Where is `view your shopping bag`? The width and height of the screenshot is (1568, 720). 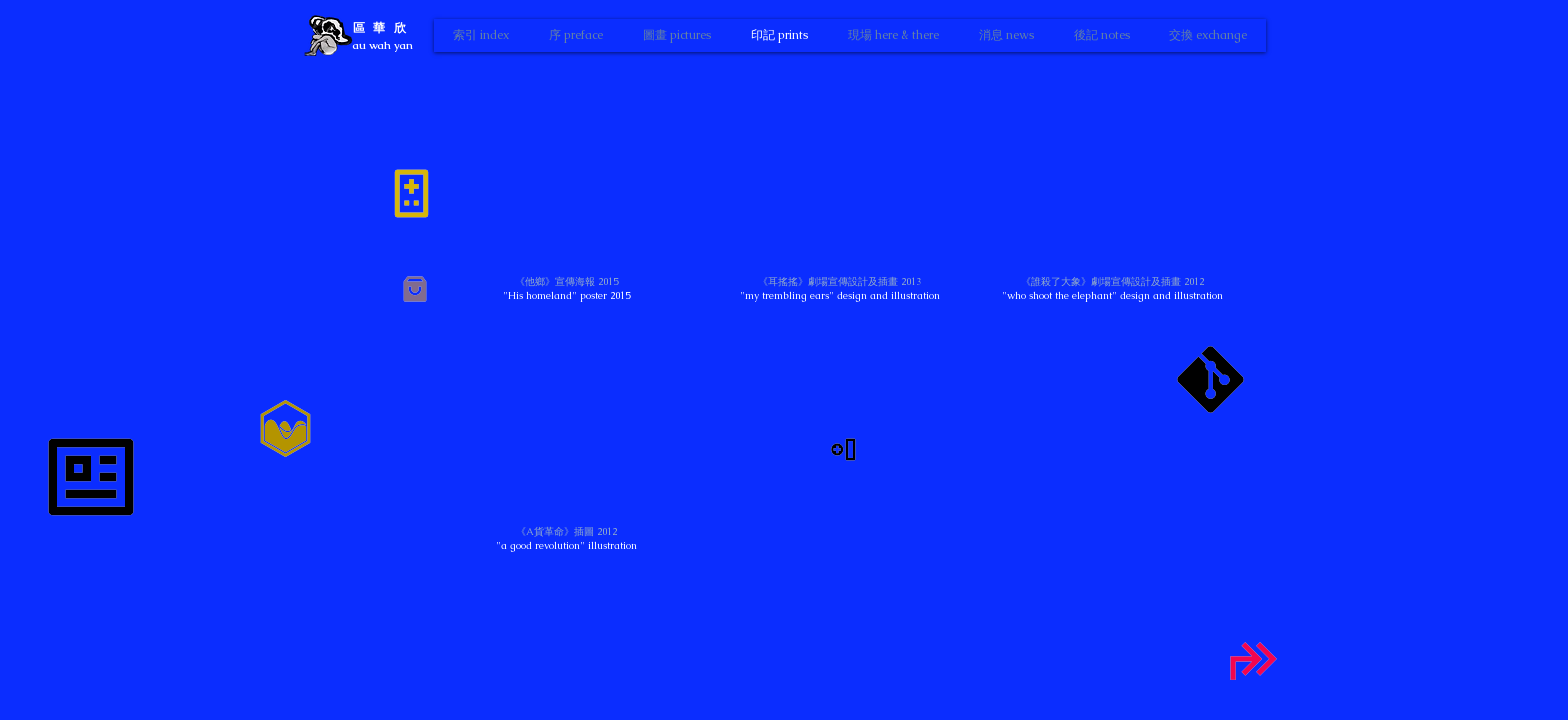
view your shopping bag is located at coordinates (415, 289).